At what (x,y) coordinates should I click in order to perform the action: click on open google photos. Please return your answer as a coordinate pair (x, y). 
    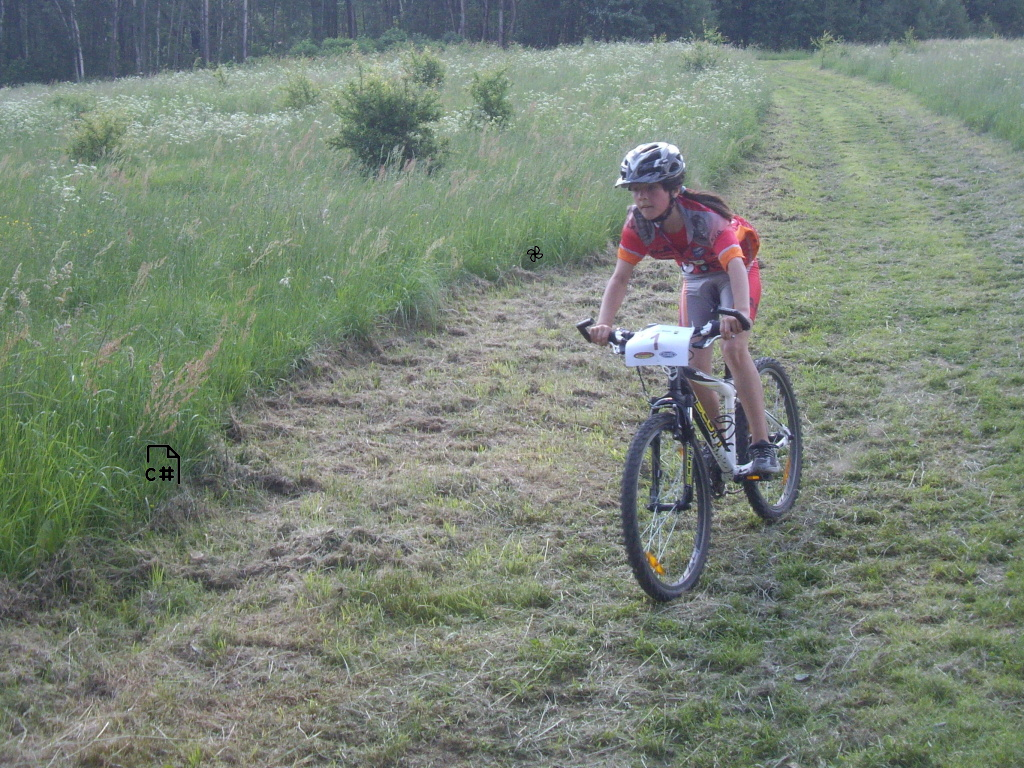
    Looking at the image, I should click on (535, 254).